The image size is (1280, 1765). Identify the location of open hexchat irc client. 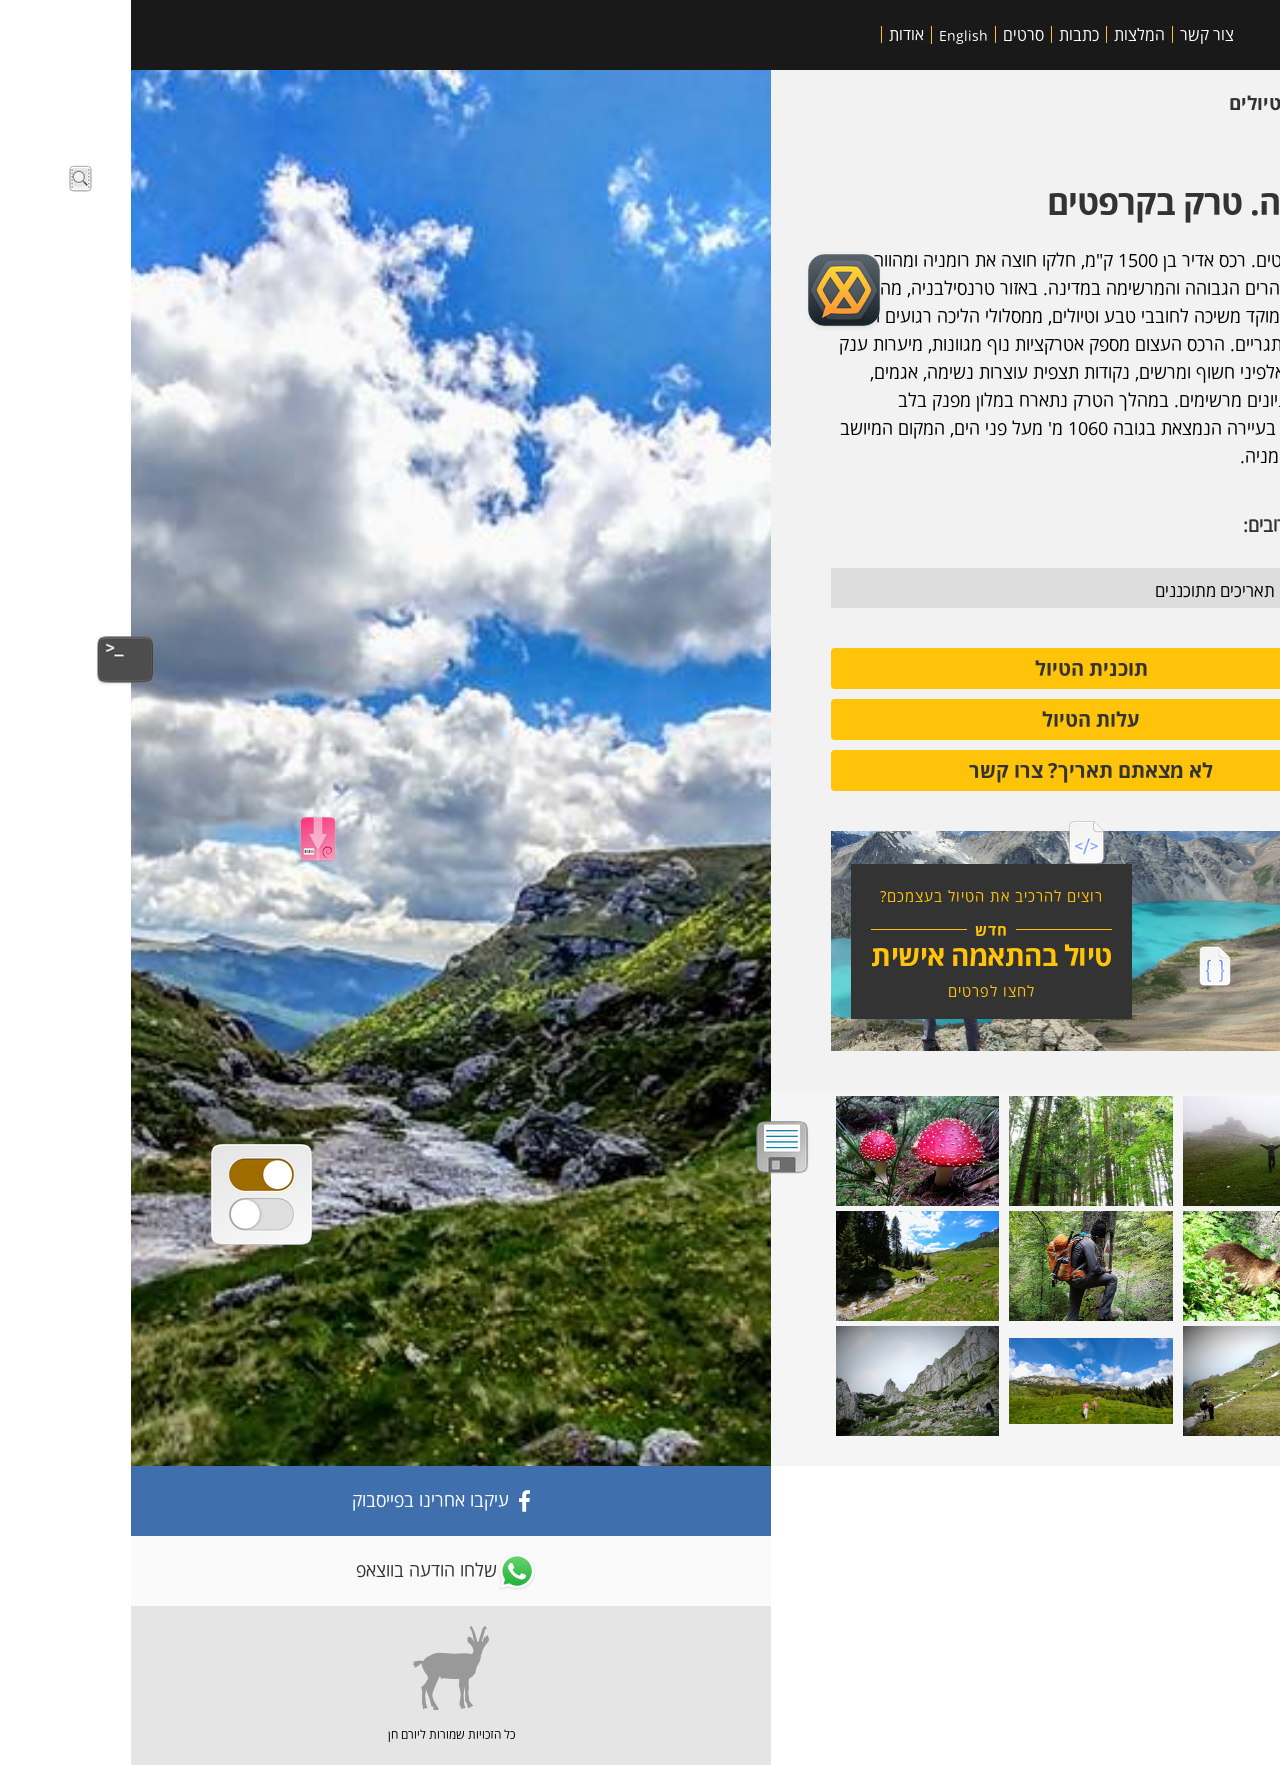
(844, 290).